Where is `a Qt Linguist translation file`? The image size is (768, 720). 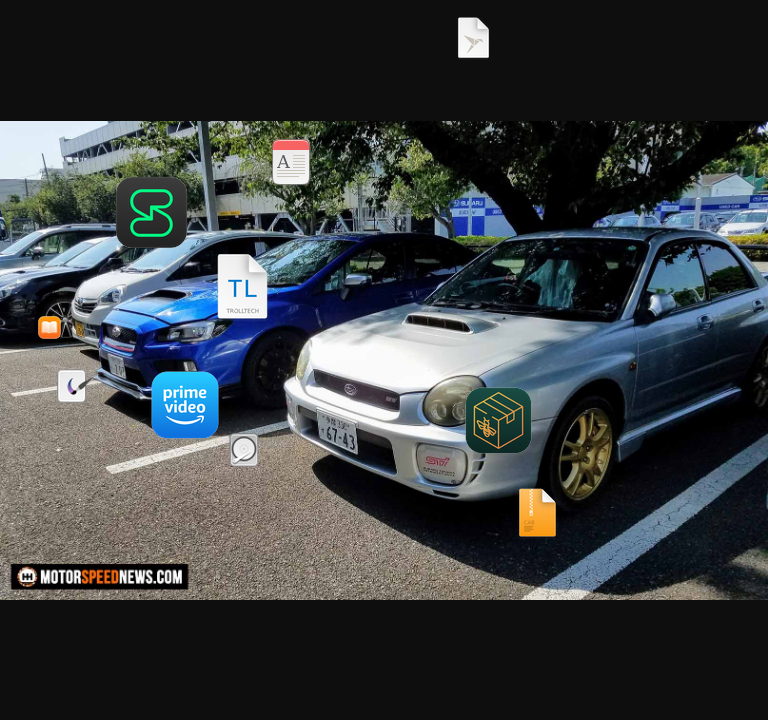 a Qt Linguist translation file is located at coordinates (242, 287).